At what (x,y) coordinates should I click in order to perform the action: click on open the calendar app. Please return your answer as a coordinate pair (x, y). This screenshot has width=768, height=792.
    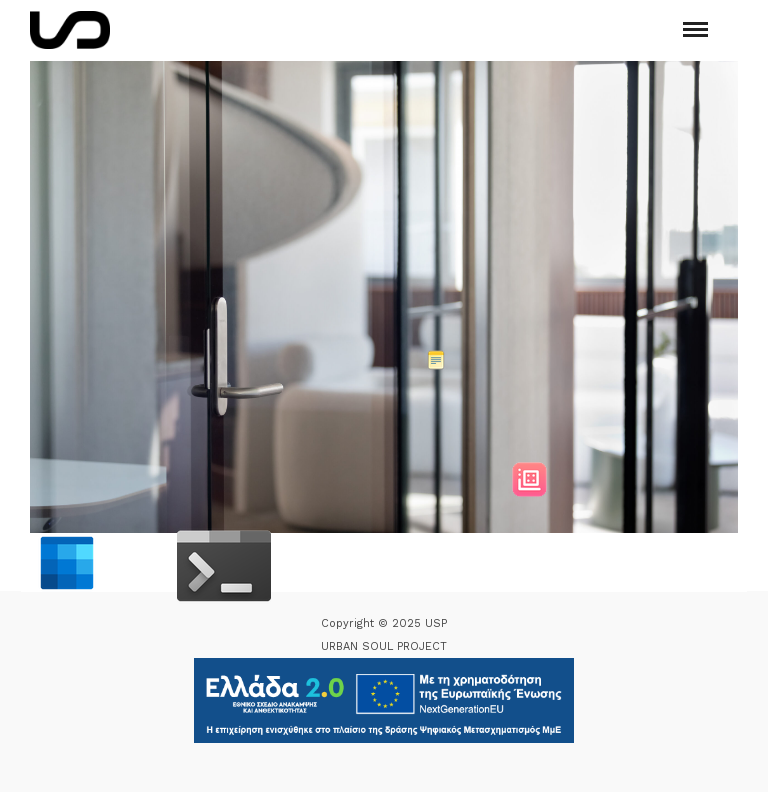
    Looking at the image, I should click on (67, 563).